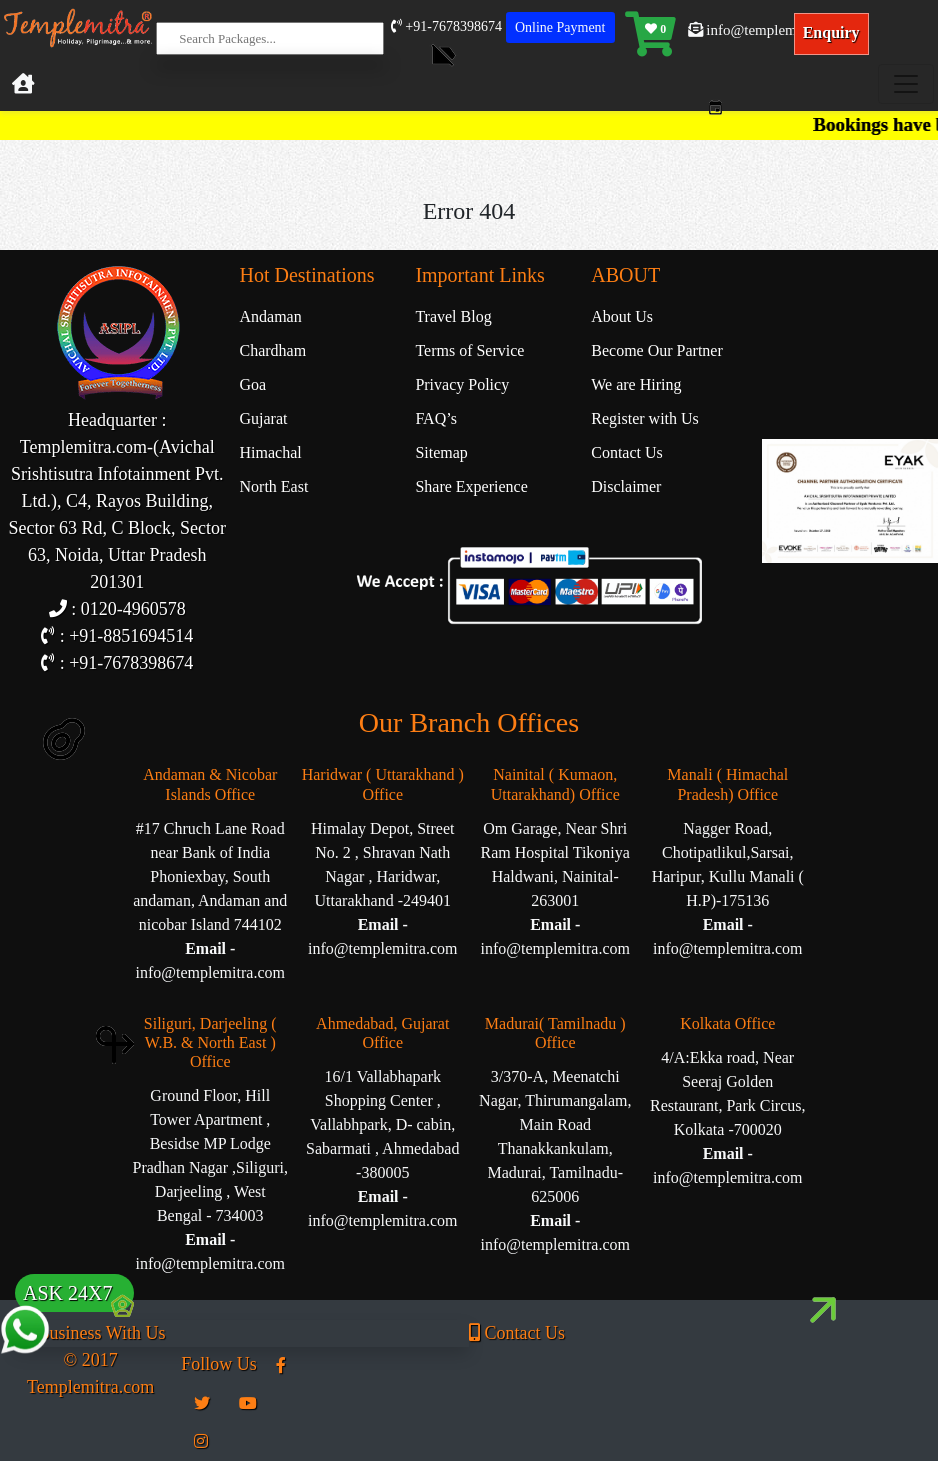 The width and height of the screenshot is (938, 1461). What do you see at coordinates (823, 1310) in the screenshot?
I see `open link in new tab or window` at bounding box center [823, 1310].